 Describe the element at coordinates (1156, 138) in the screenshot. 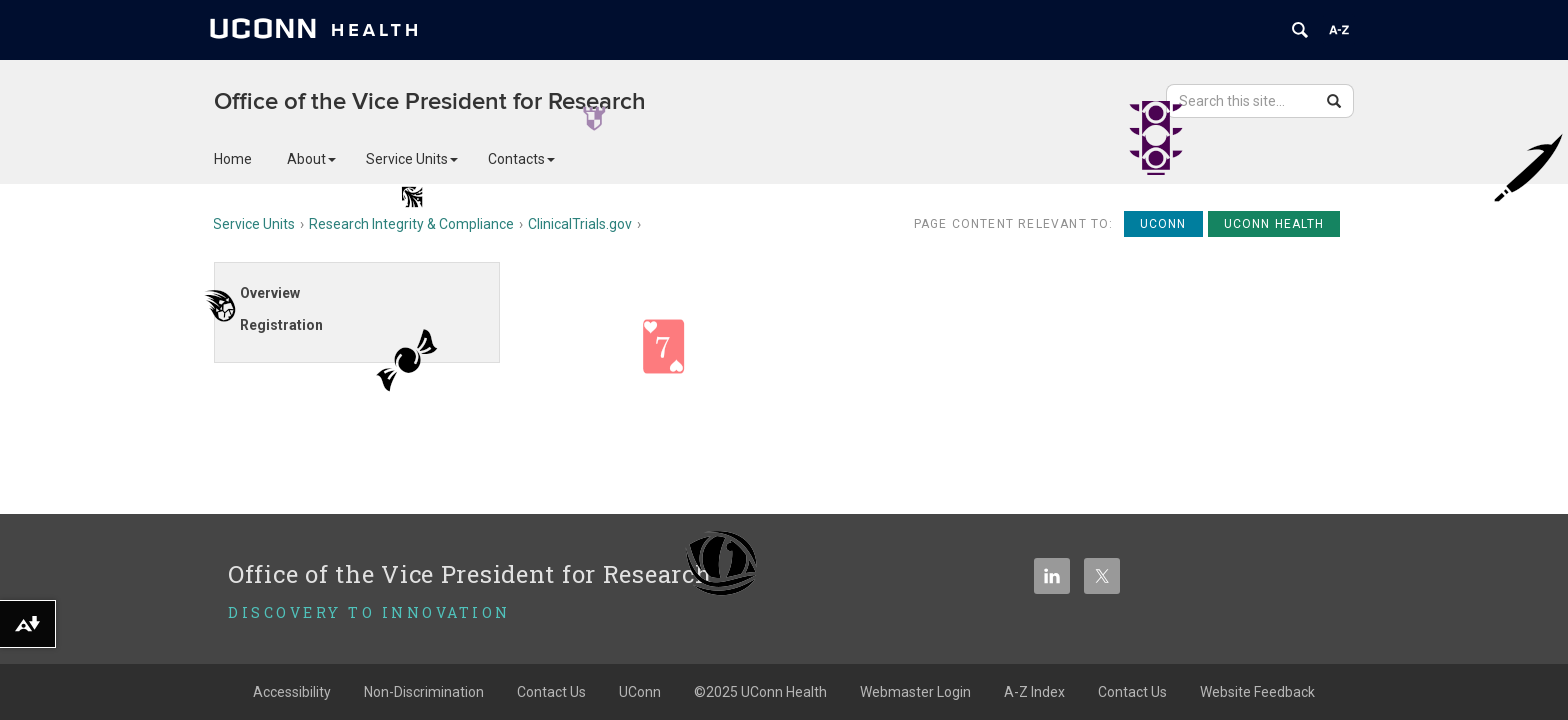

I see `indicates ready status or go signal` at that location.